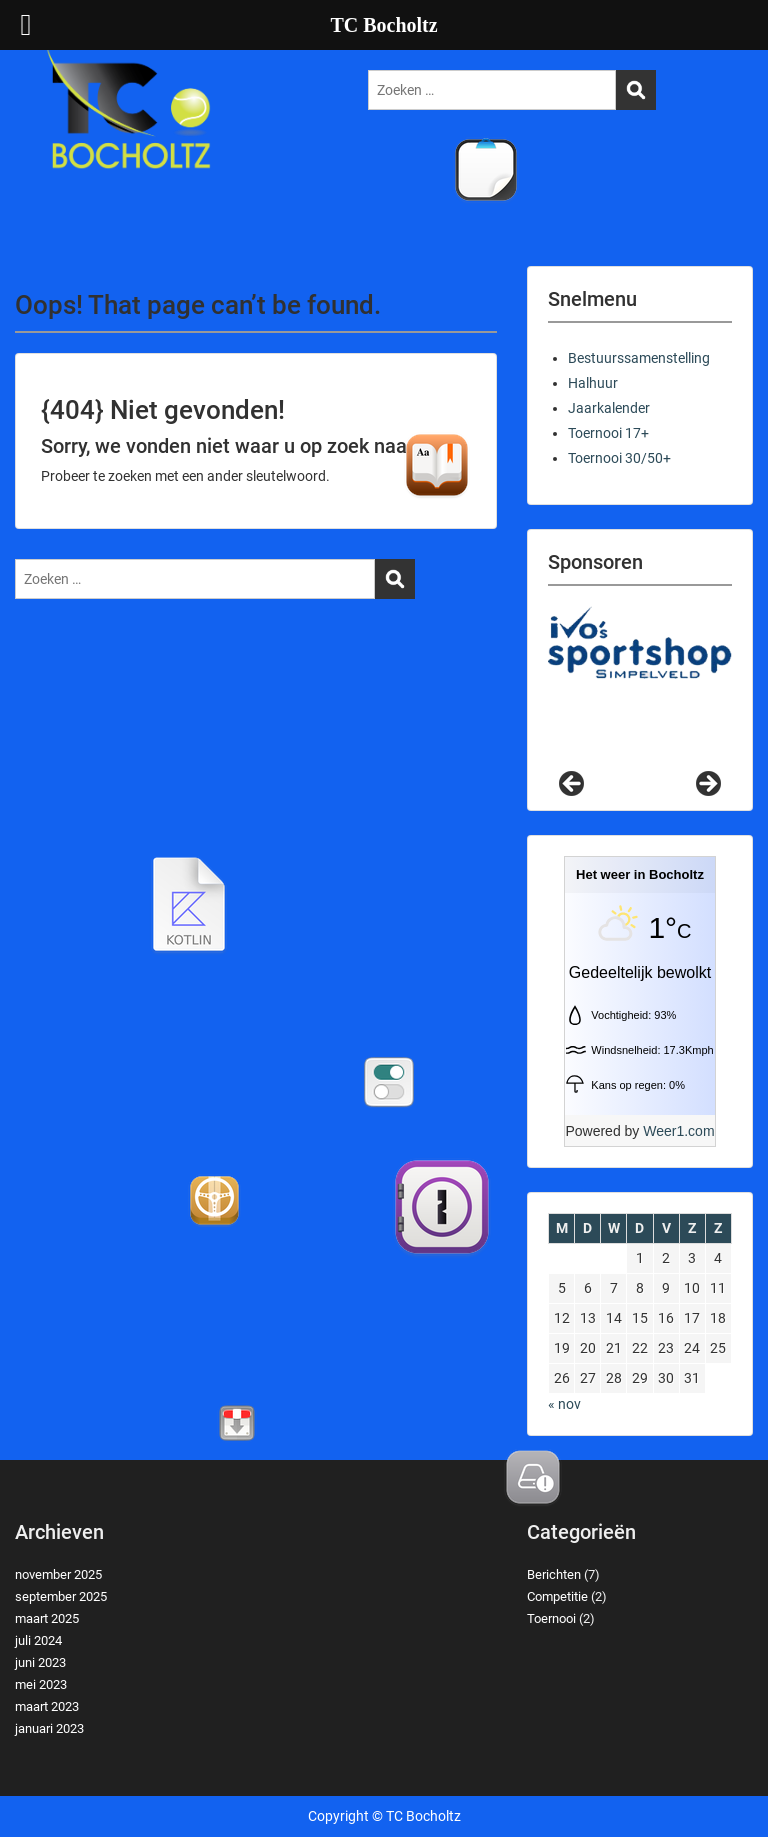 This screenshot has width=768, height=1837. I want to click on open unity tweak tool settings, so click(389, 1082).